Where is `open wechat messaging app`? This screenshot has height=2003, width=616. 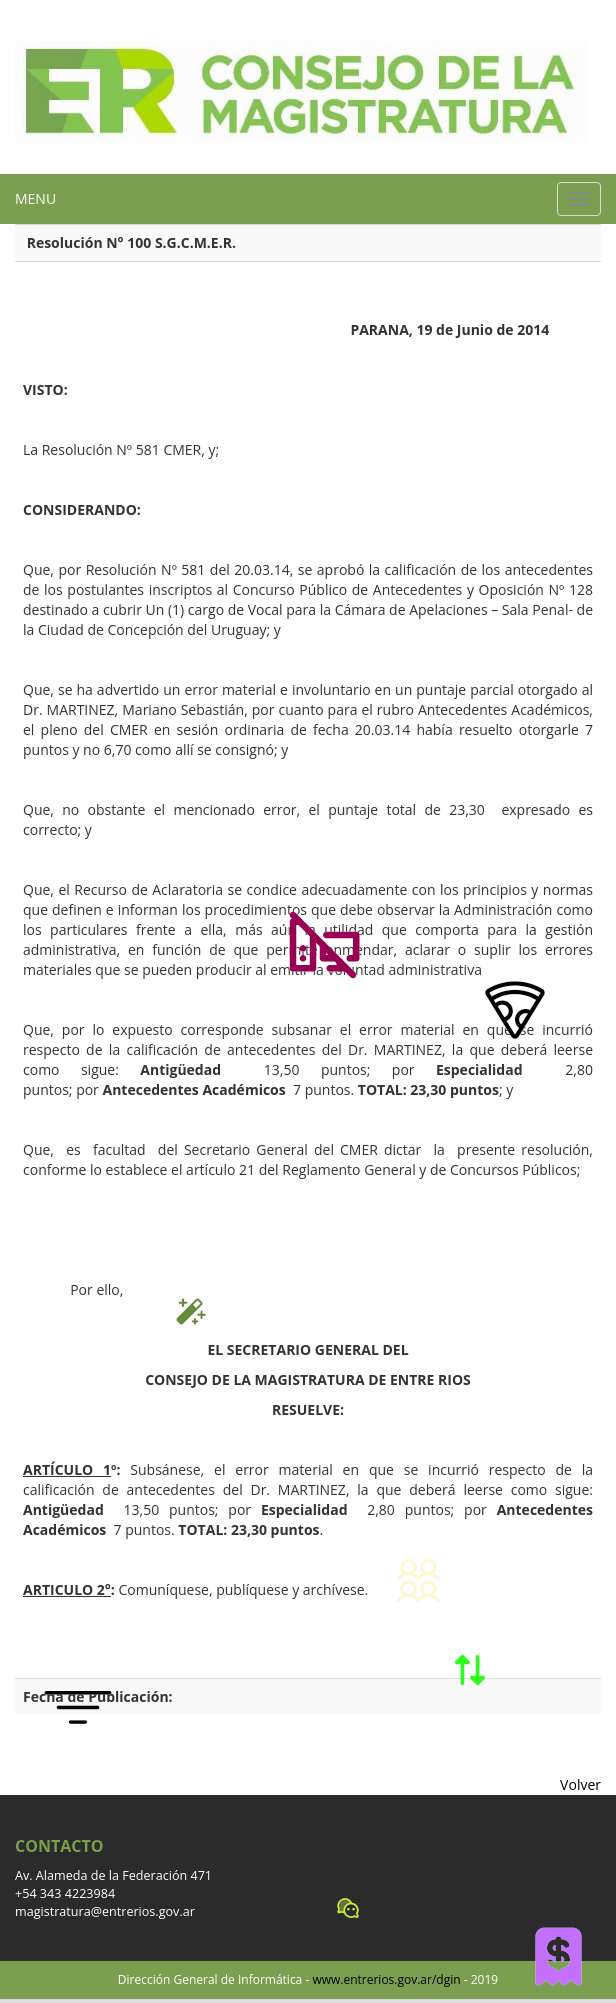
open wechat messaging app is located at coordinates (348, 1908).